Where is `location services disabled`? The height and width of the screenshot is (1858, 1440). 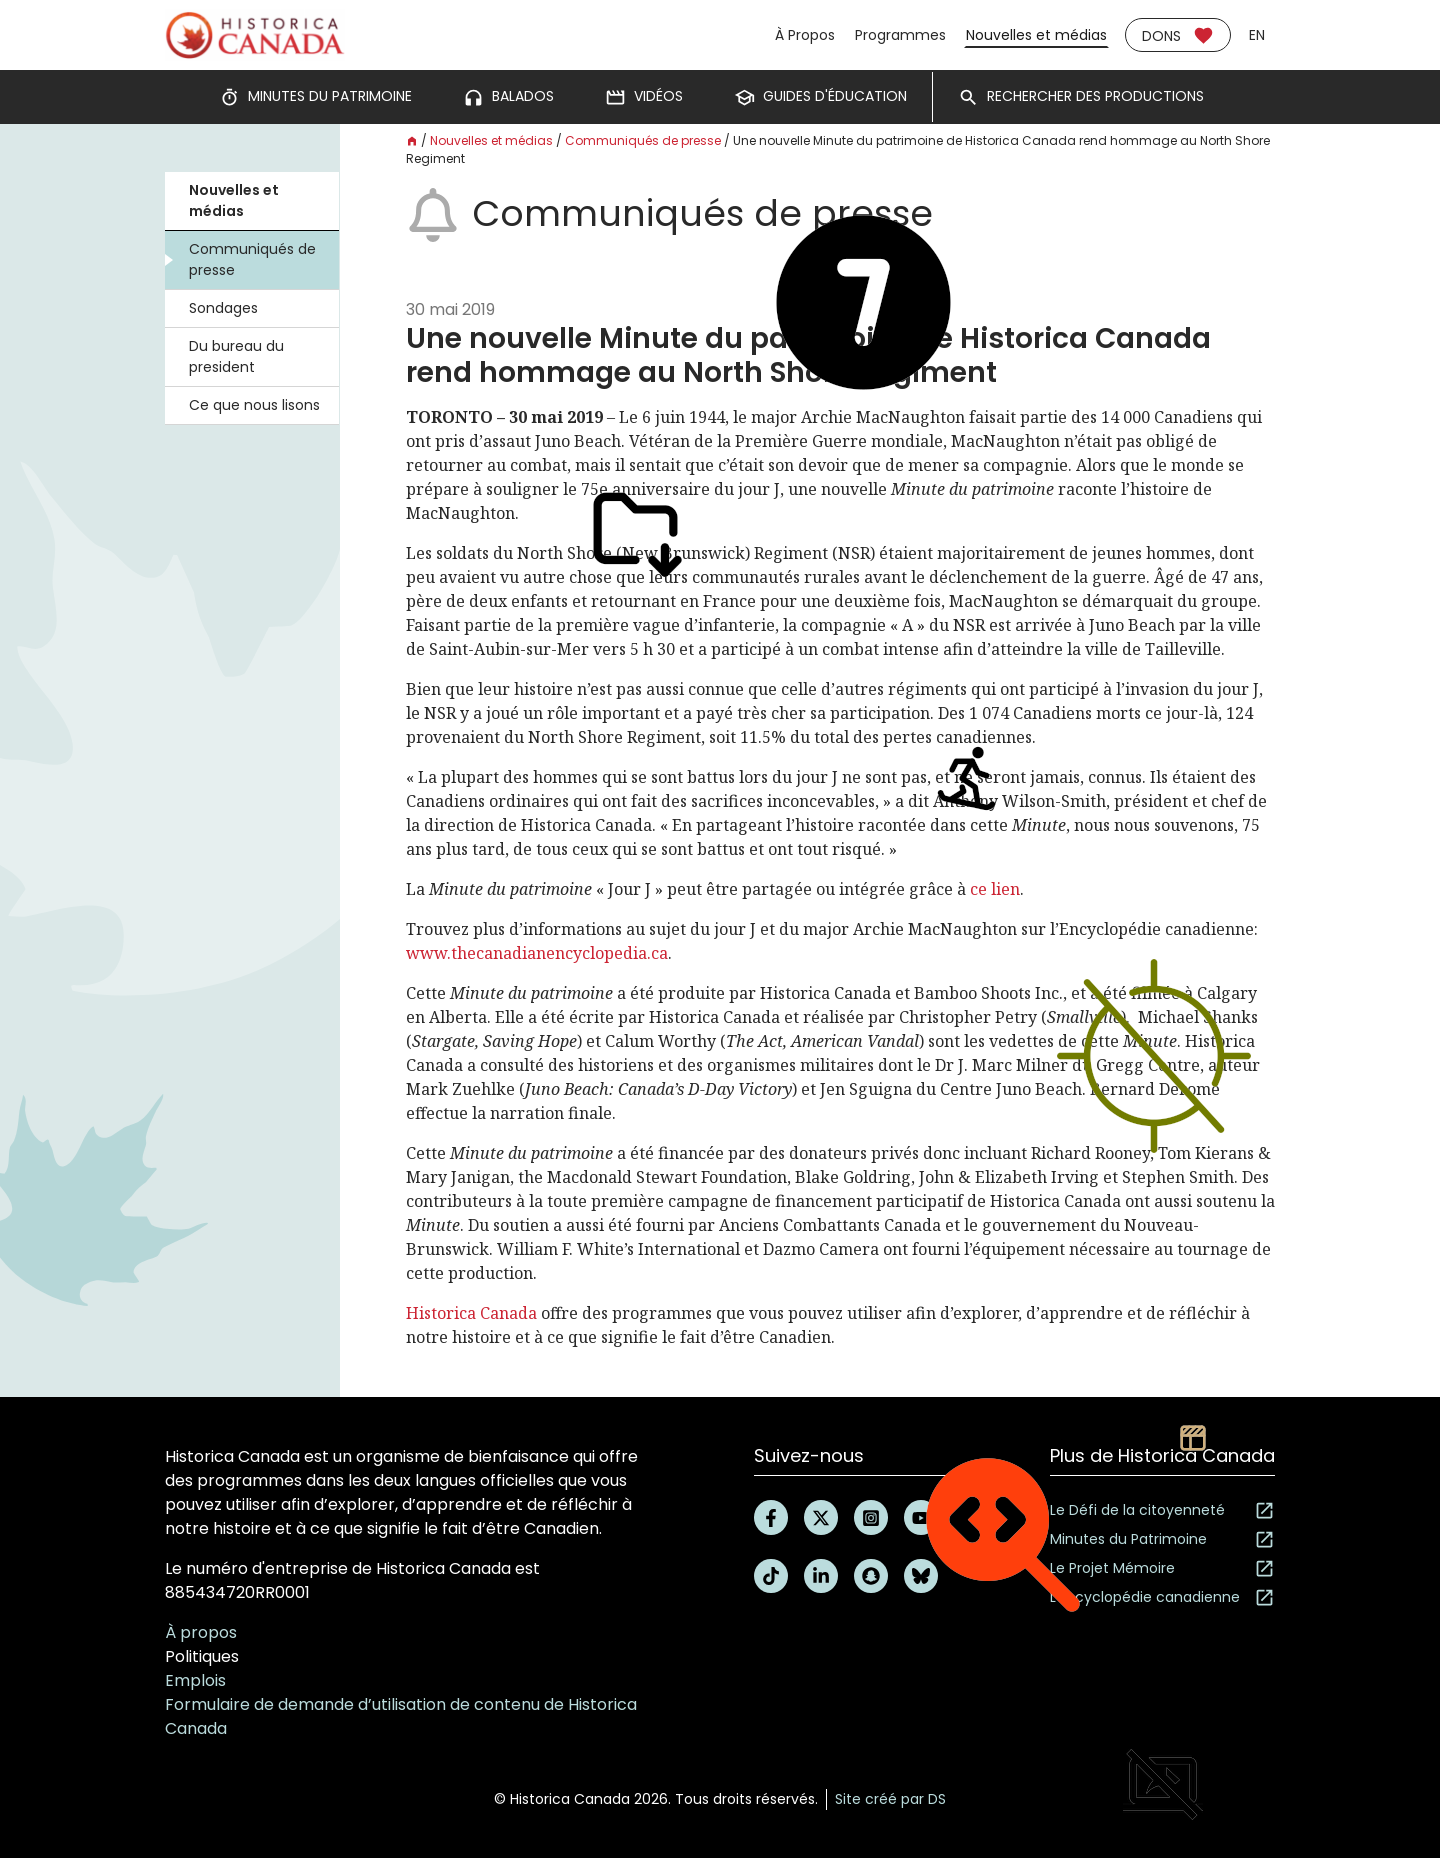
location services disabled is located at coordinates (1154, 1056).